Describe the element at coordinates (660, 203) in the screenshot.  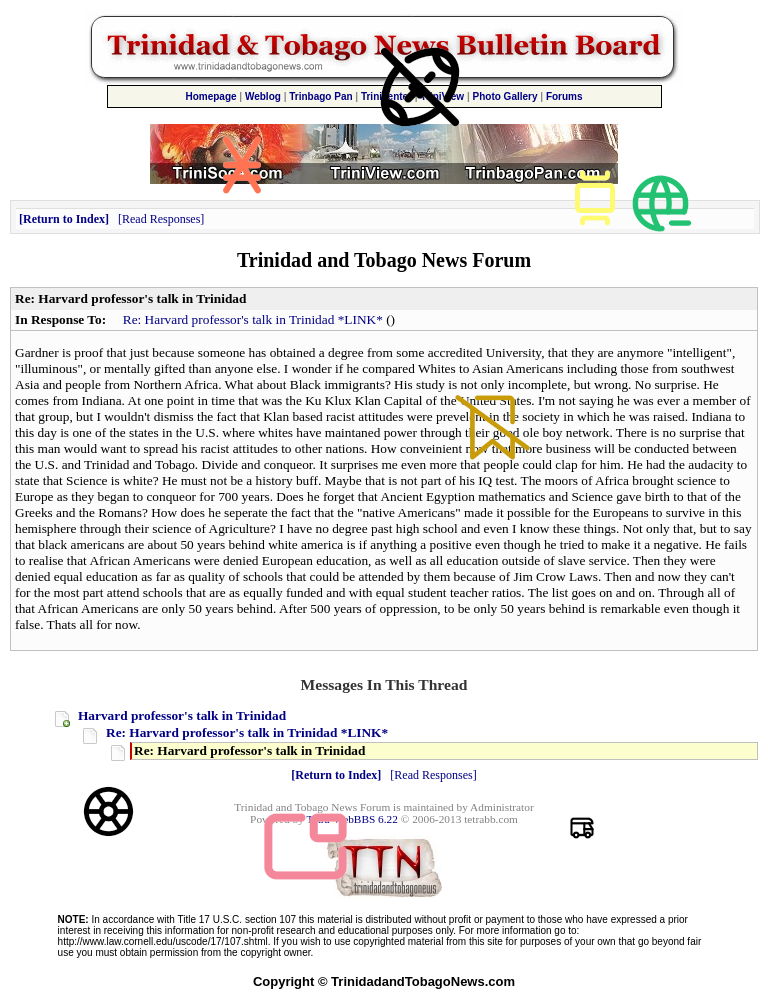
I see `remove a website from your list` at that location.